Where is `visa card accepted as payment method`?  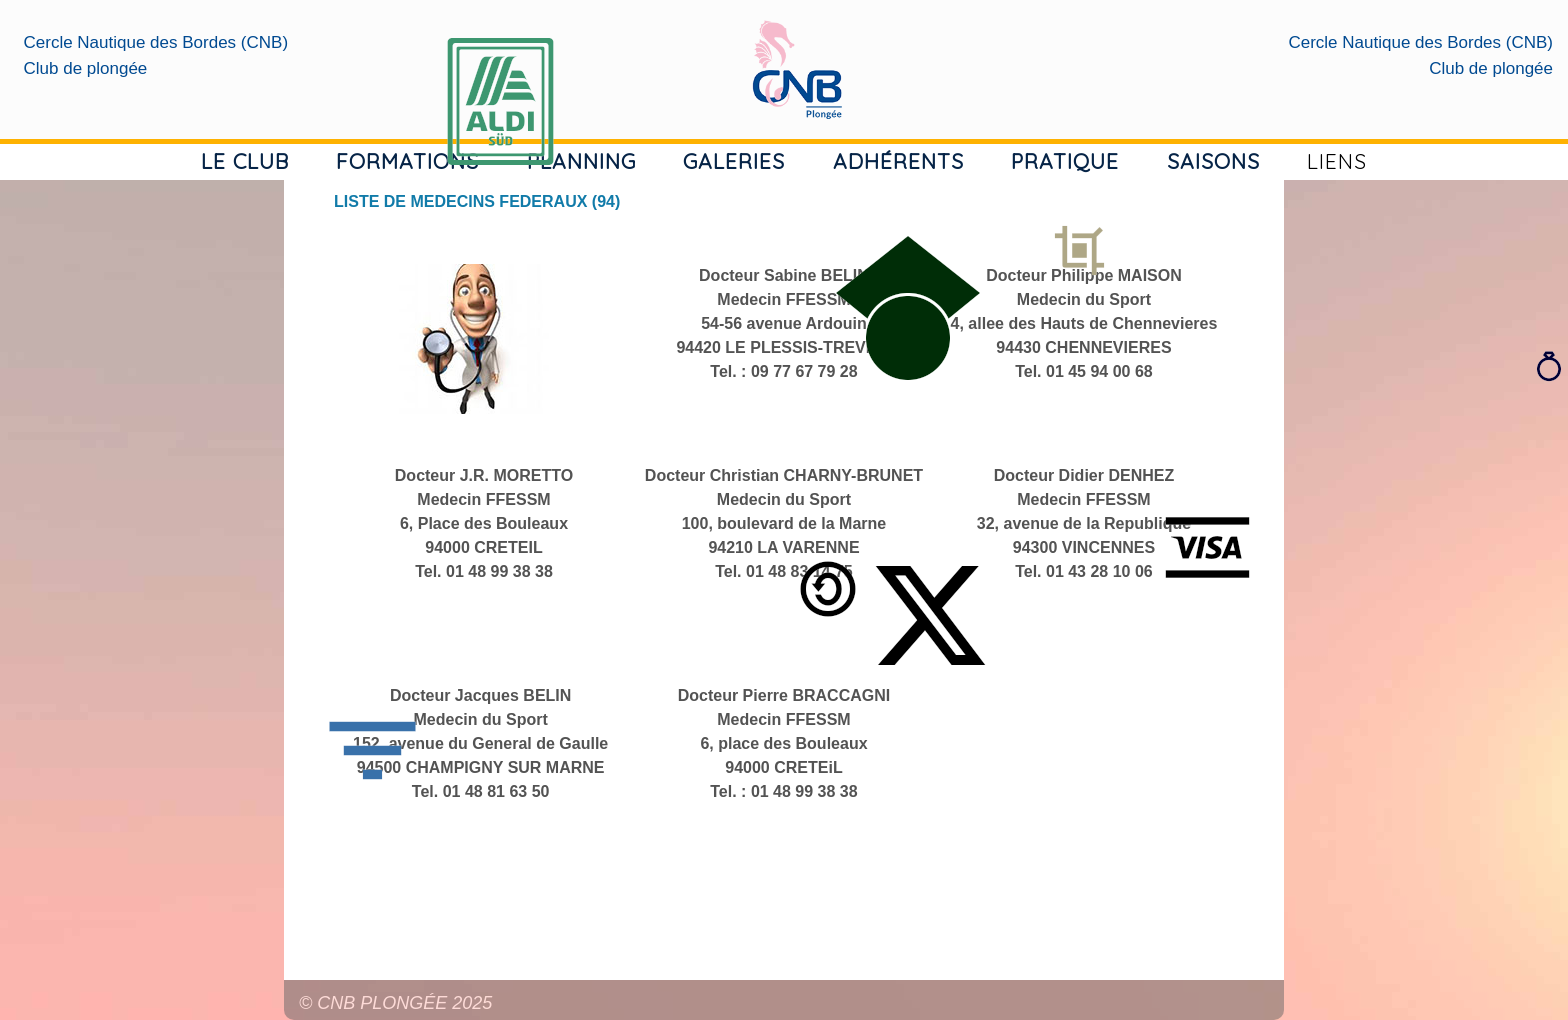 visa card accepted as payment method is located at coordinates (1207, 547).